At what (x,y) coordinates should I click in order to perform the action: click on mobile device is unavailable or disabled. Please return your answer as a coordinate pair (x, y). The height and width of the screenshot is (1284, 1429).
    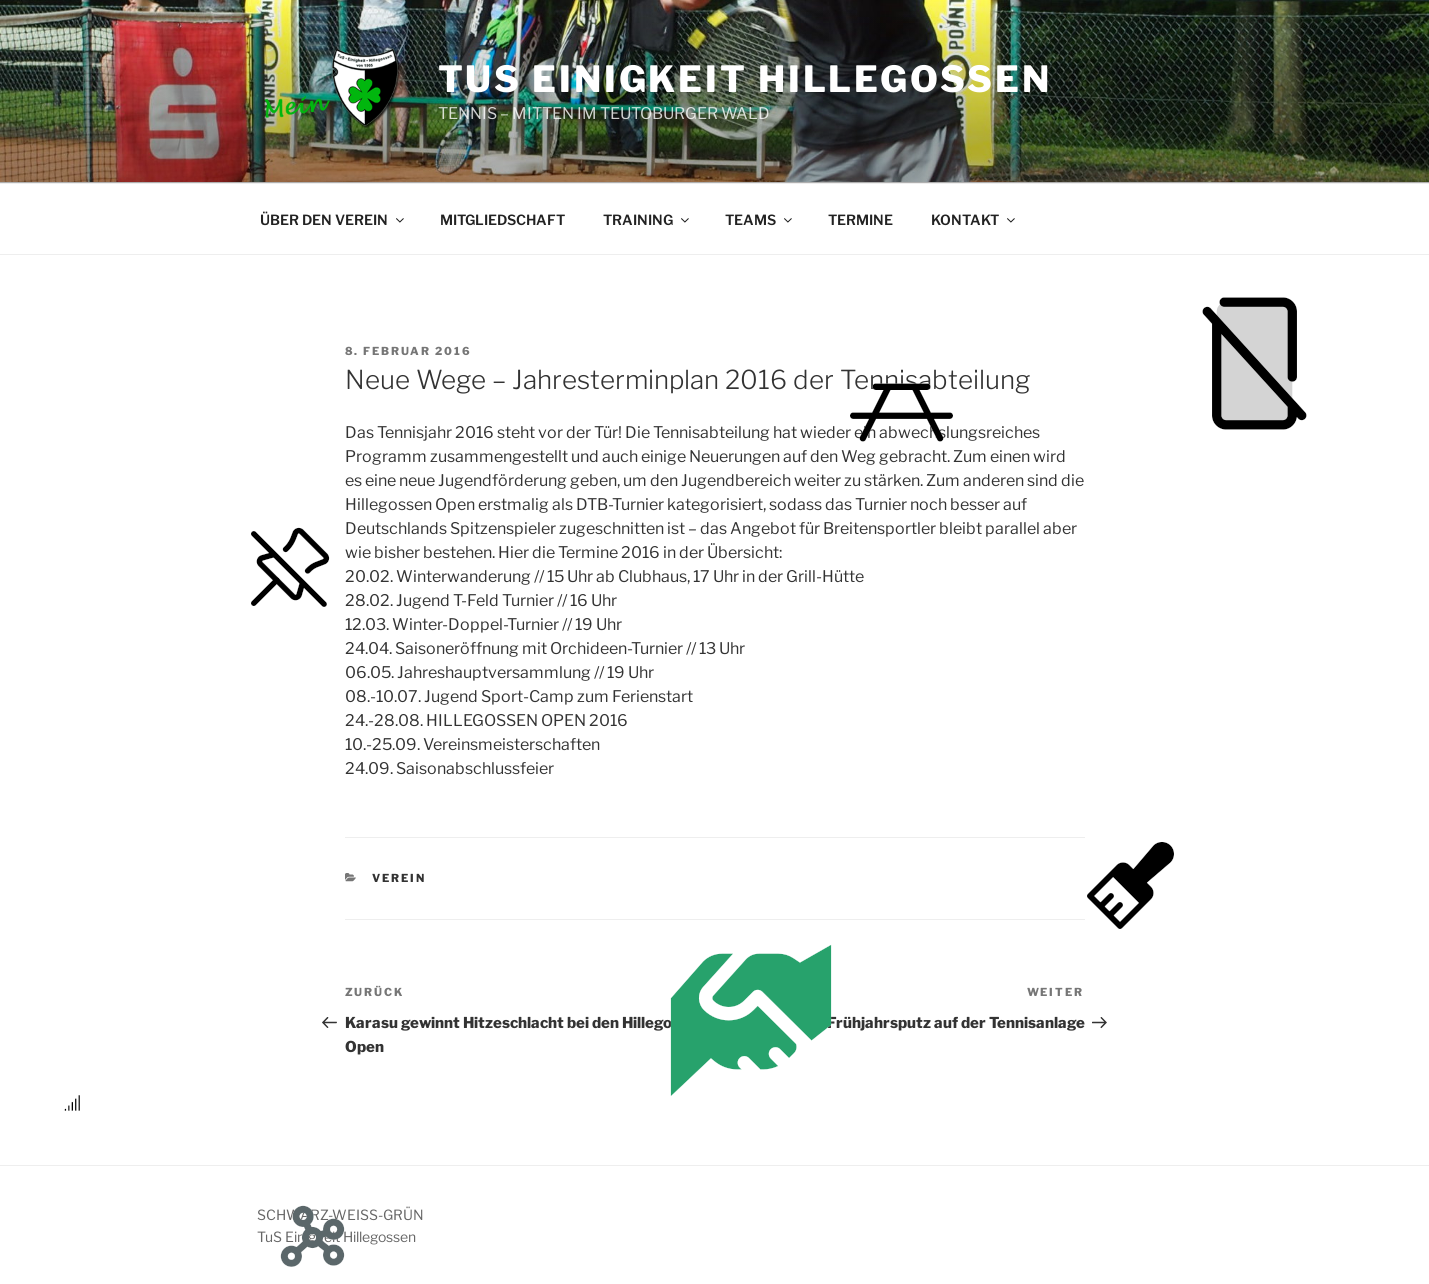
    Looking at the image, I should click on (1254, 363).